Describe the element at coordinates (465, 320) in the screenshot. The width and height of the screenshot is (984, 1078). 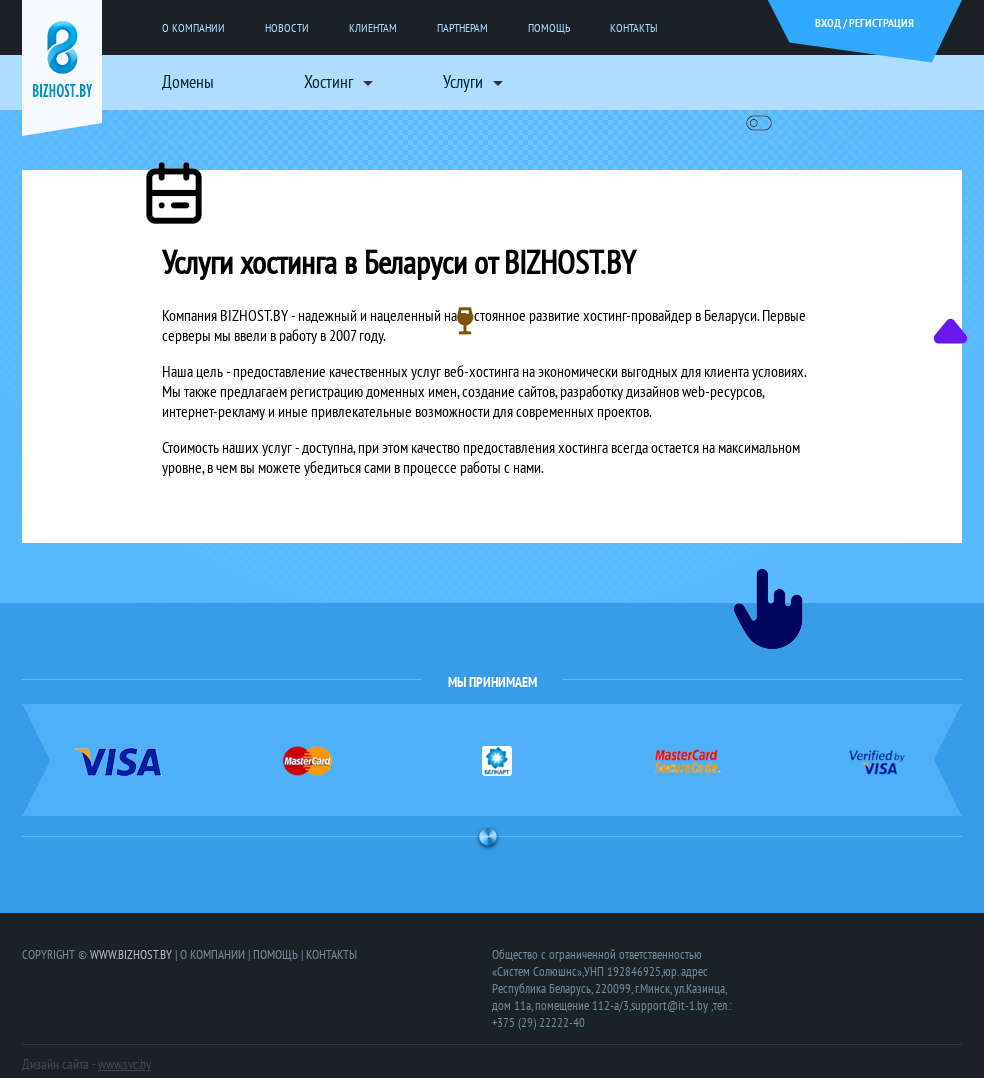
I see `browse wine or beverage options` at that location.